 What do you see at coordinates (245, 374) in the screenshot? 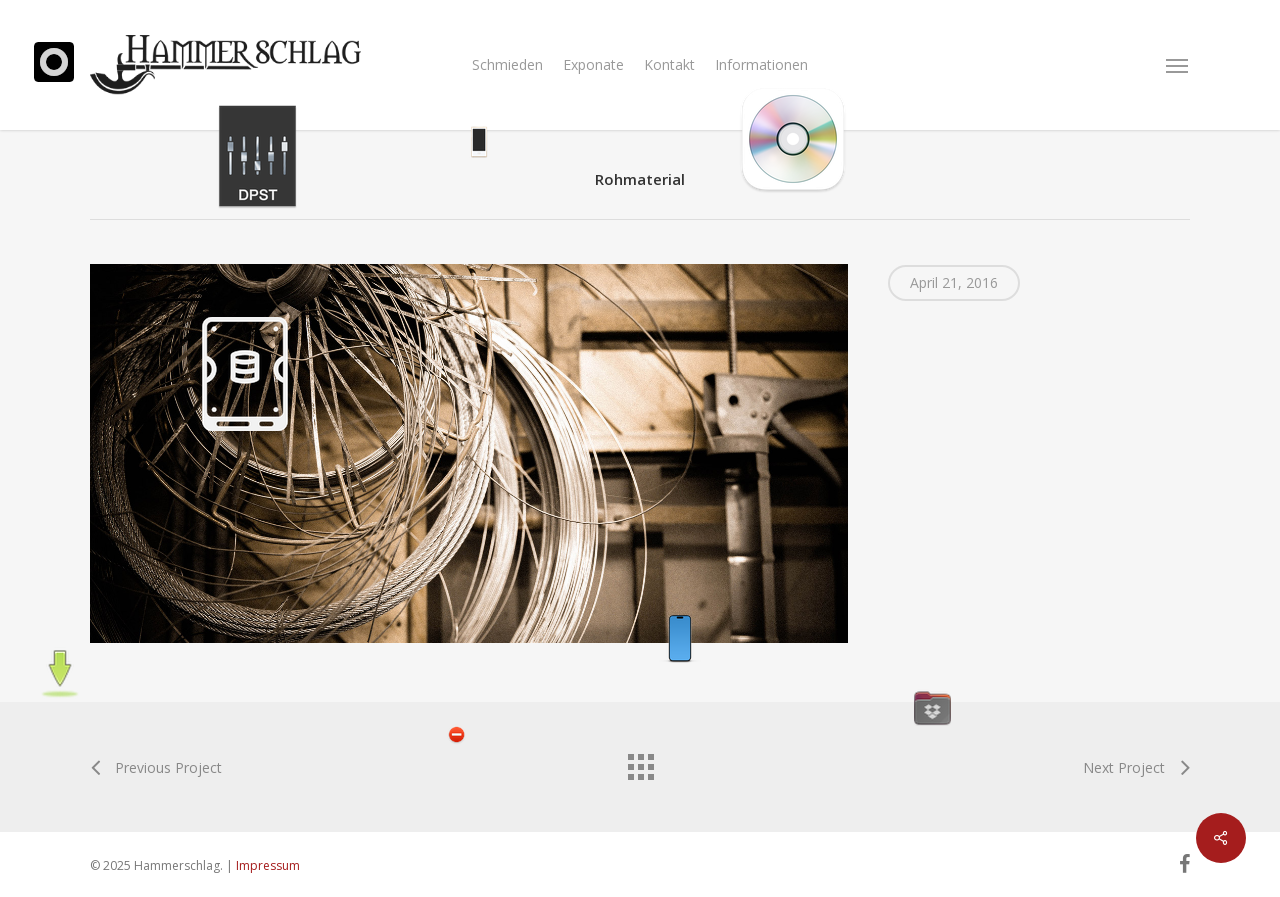
I see `indicates storage quota or disk space limit` at bounding box center [245, 374].